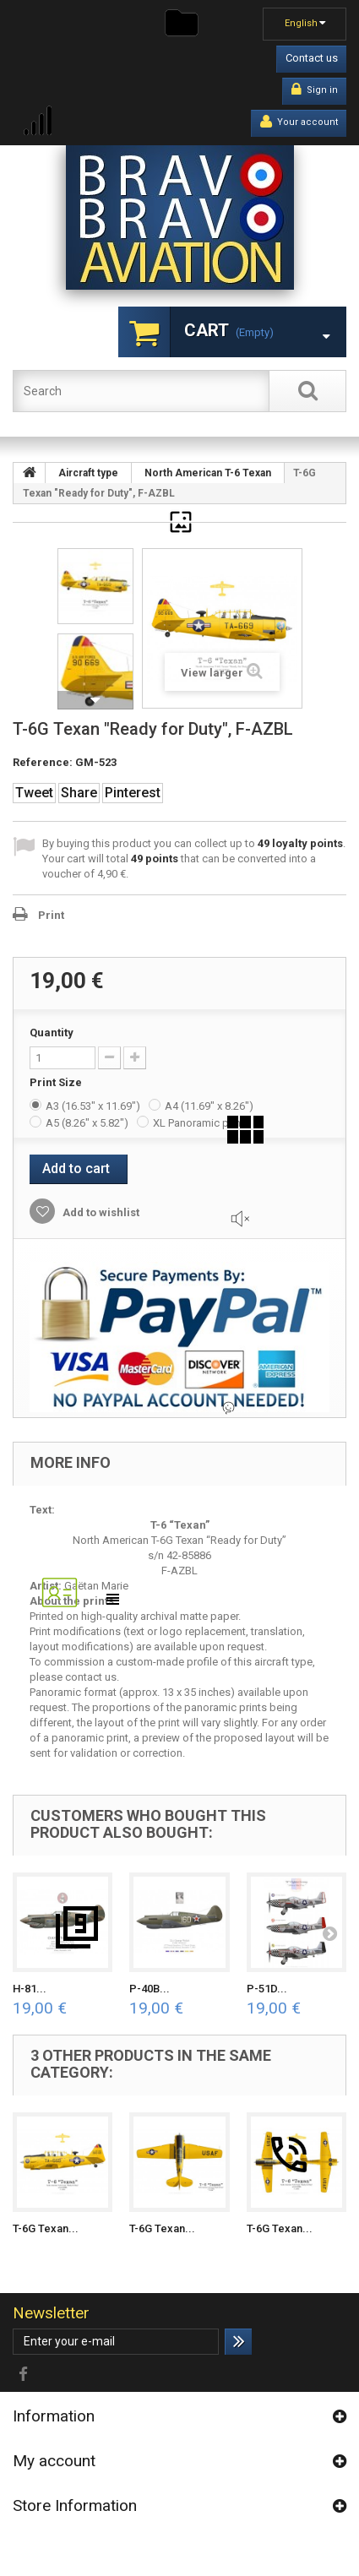 This screenshot has height=2576, width=359. What do you see at coordinates (112, 1599) in the screenshot?
I see `view content in headline or list format` at bounding box center [112, 1599].